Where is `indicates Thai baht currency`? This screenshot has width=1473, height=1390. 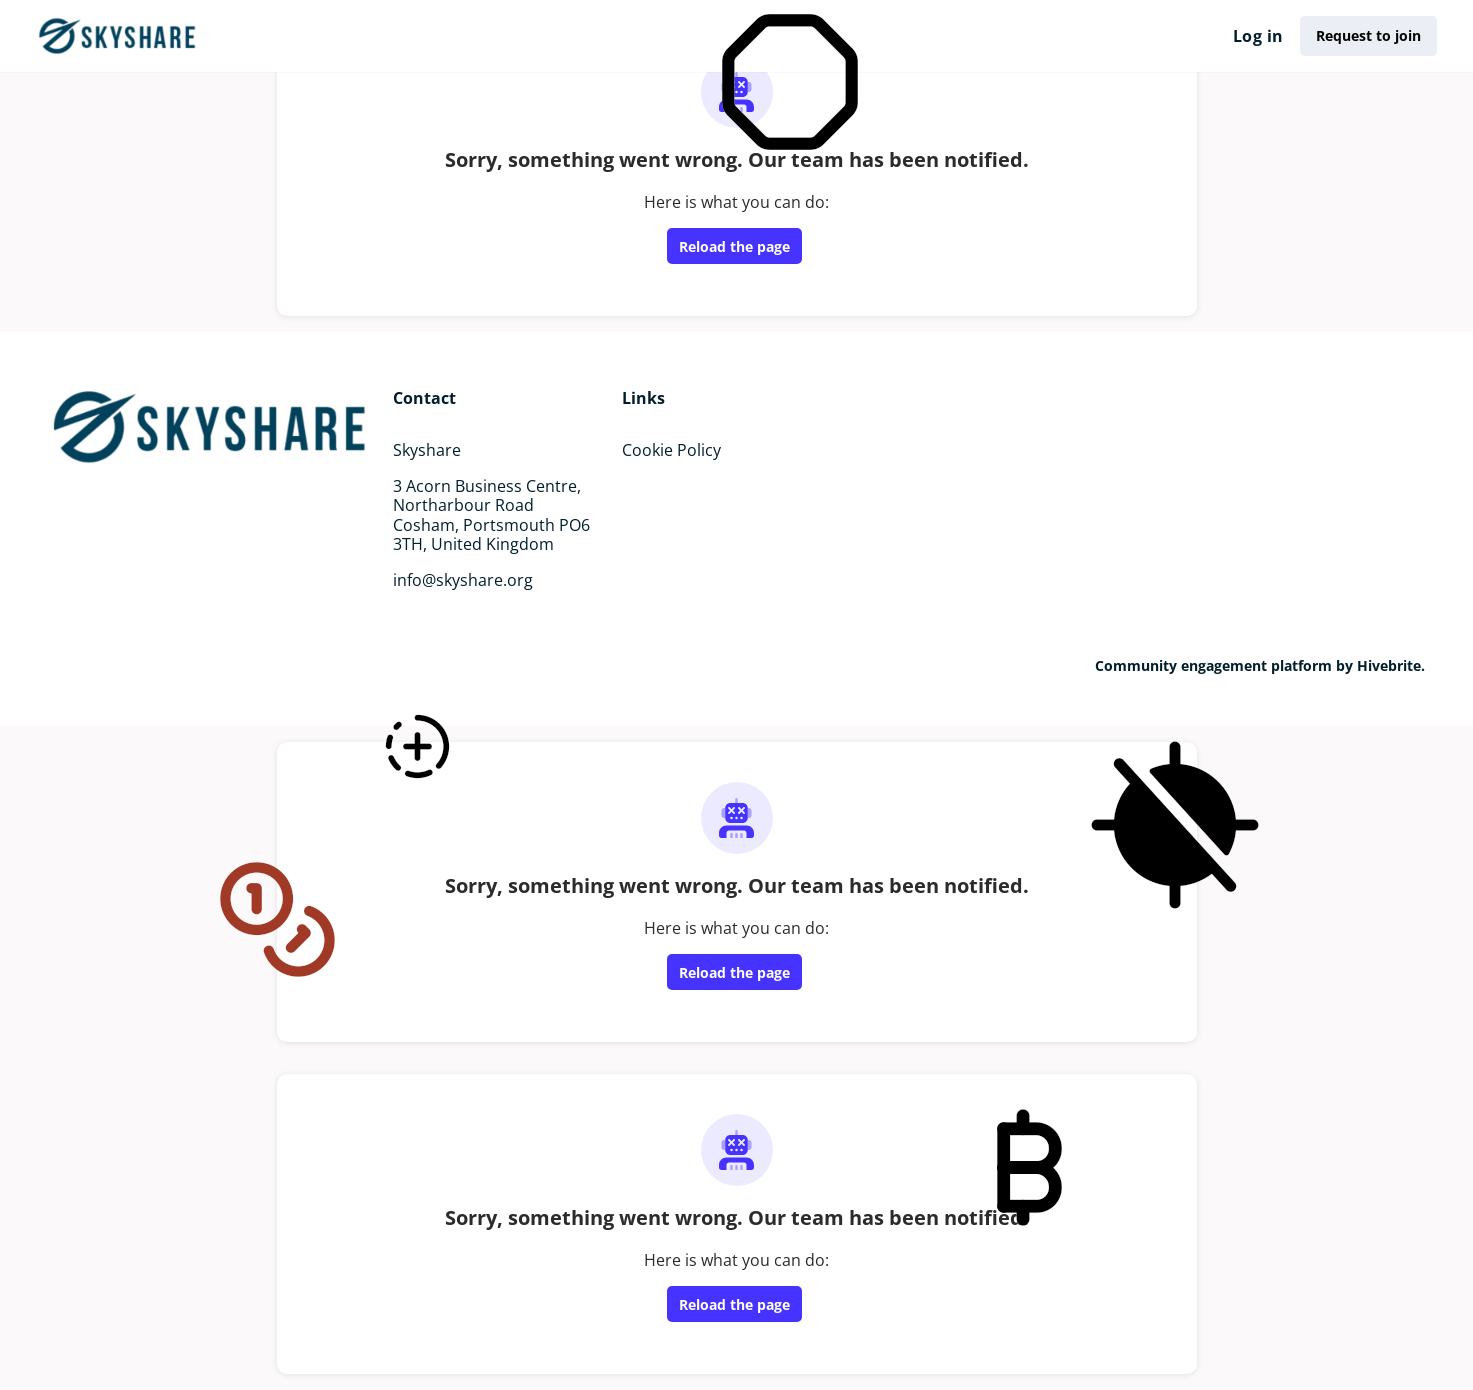 indicates Thai baht currency is located at coordinates (1029, 1167).